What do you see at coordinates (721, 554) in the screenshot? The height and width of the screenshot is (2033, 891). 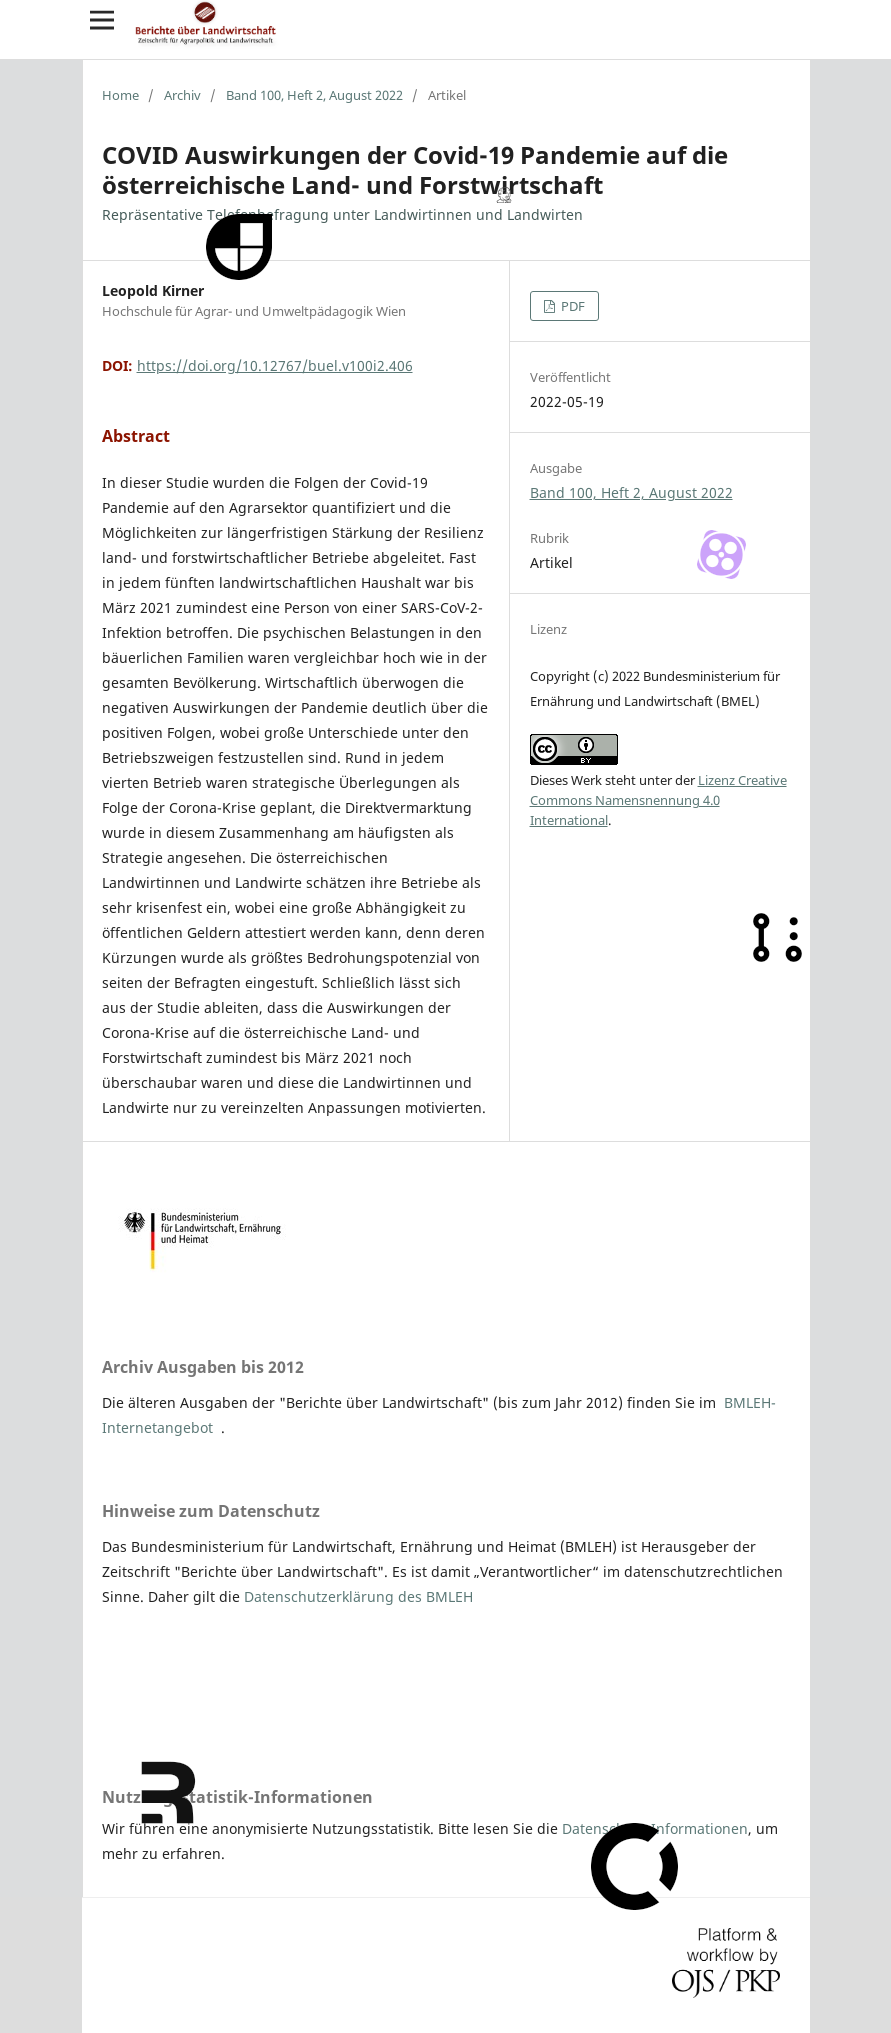 I see `open aparat video sharing app` at bounding box center [721, 554].